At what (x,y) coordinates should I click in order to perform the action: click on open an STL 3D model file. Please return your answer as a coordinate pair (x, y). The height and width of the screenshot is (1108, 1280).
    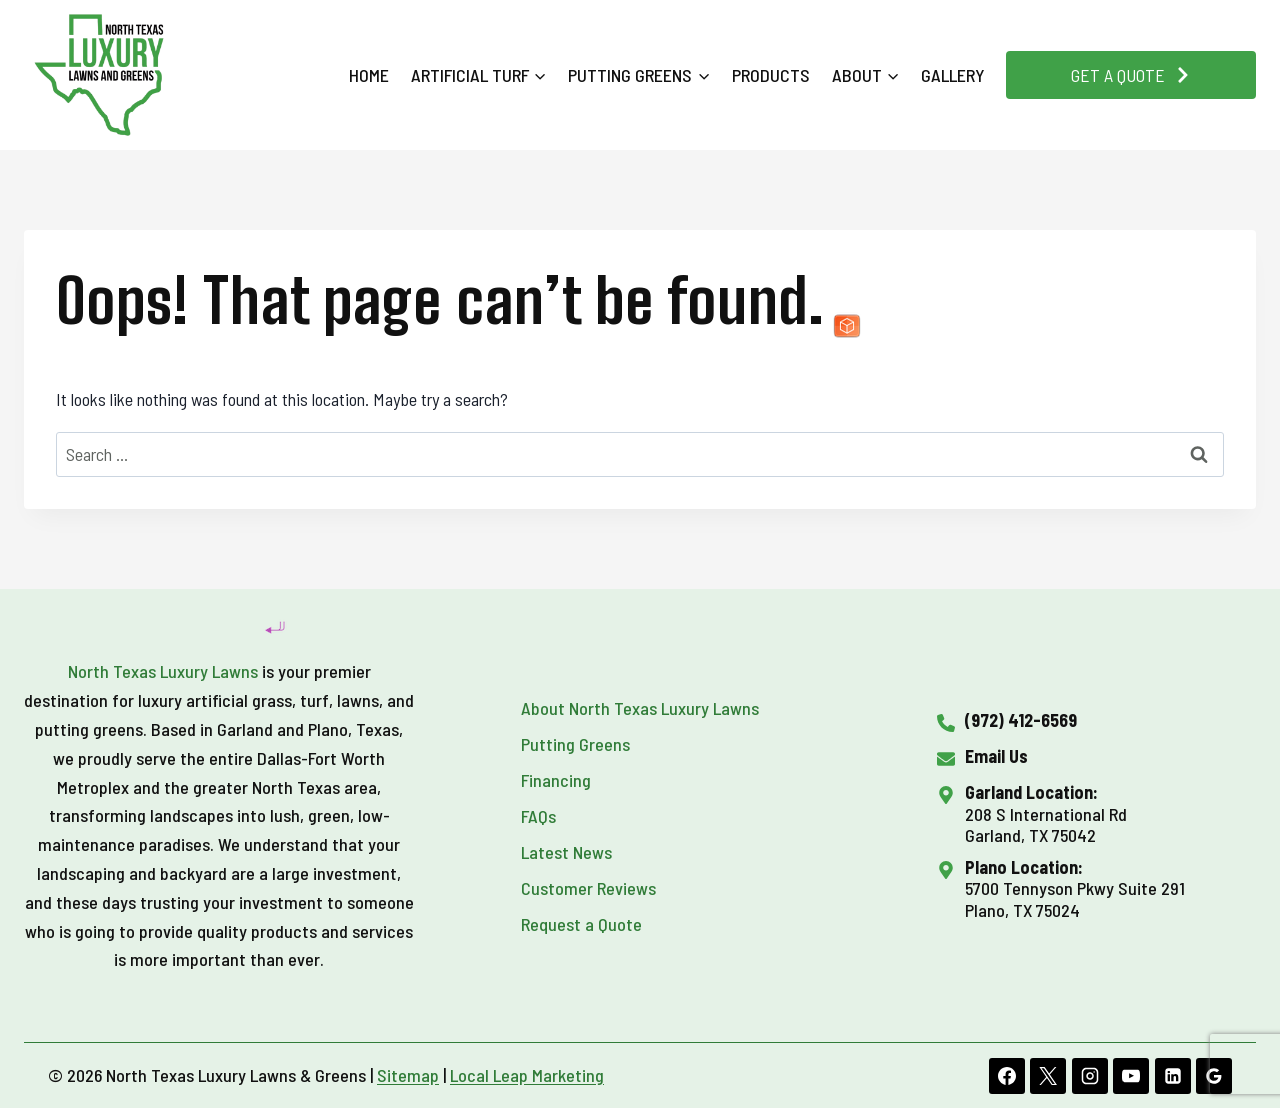
    Looking at the image, I should click on (847, 325).